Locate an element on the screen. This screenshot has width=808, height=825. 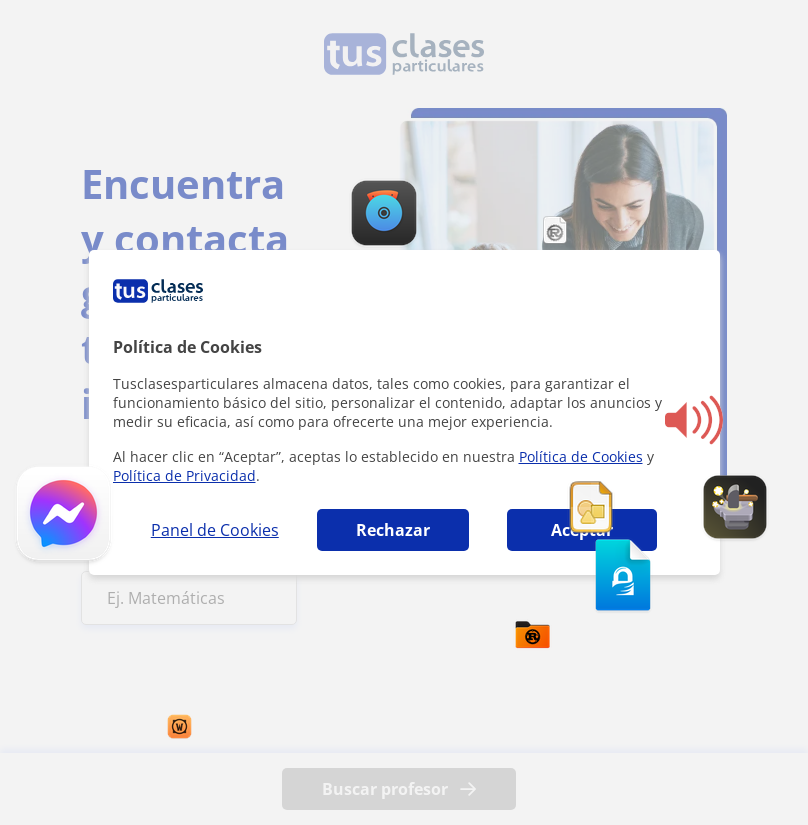
a PGP-encrypted file is located at coordinates (623, 575).